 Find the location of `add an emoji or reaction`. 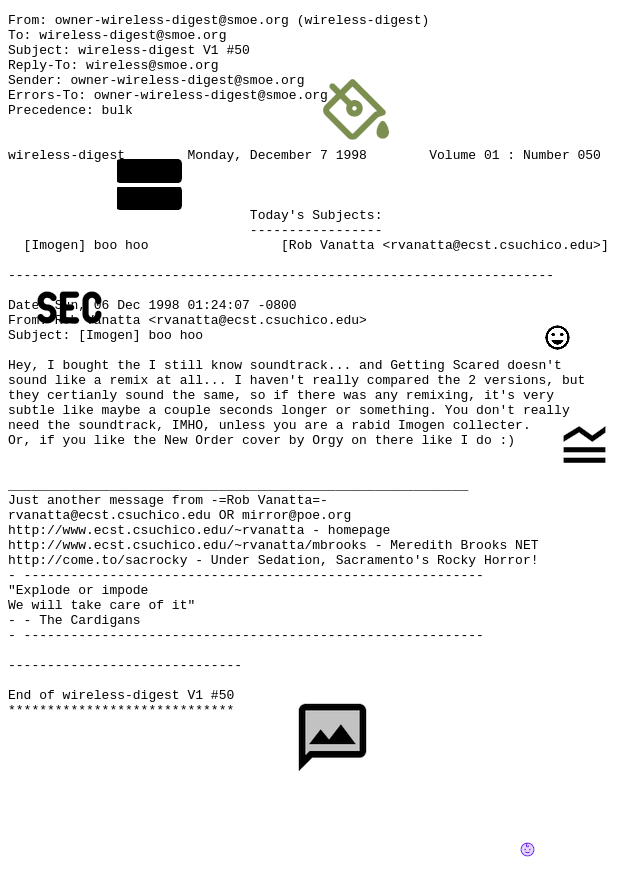

add an emoji or reaction is located at coordinates (557, 337).